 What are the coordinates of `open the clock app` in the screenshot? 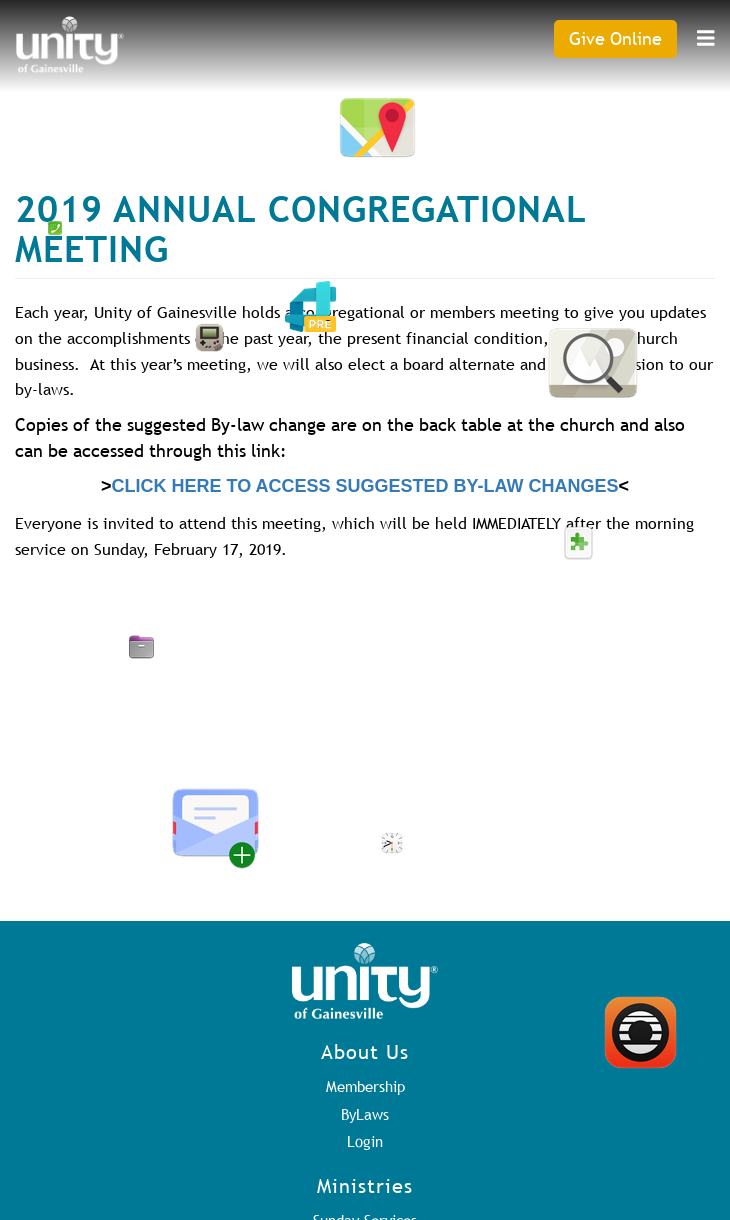 It's located at (392, 843).